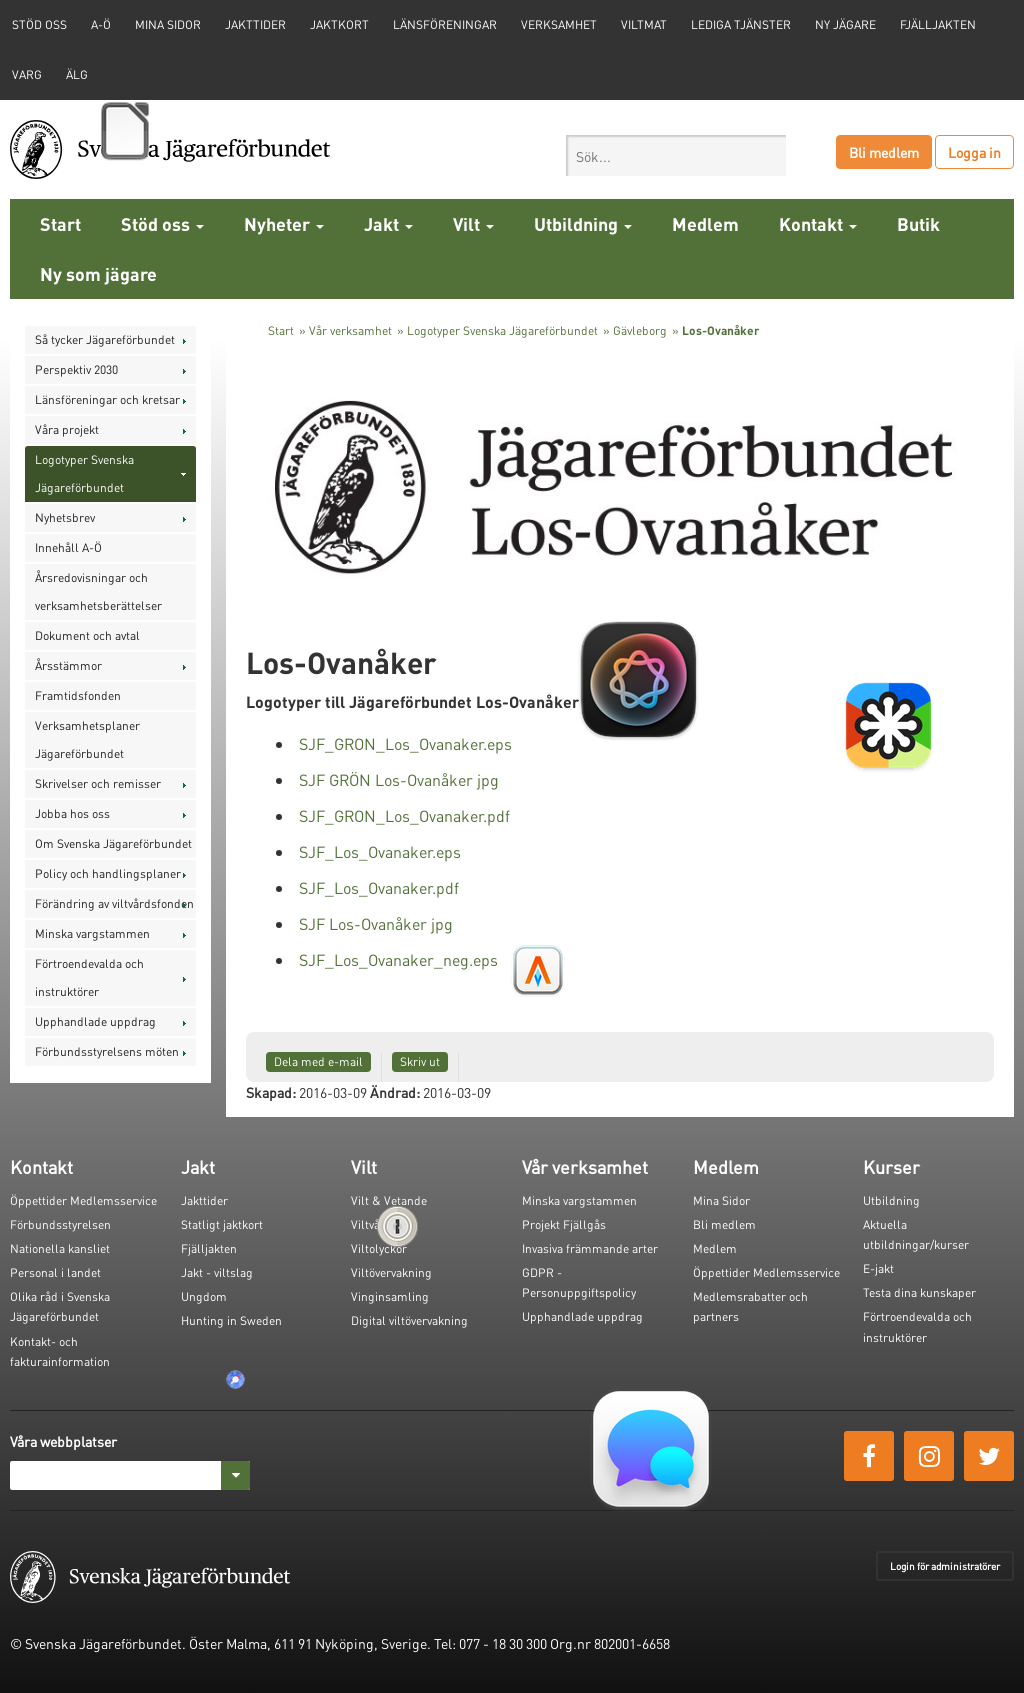  I want to click on open Boxy SVG vector graphics editor, so click(888, 725).